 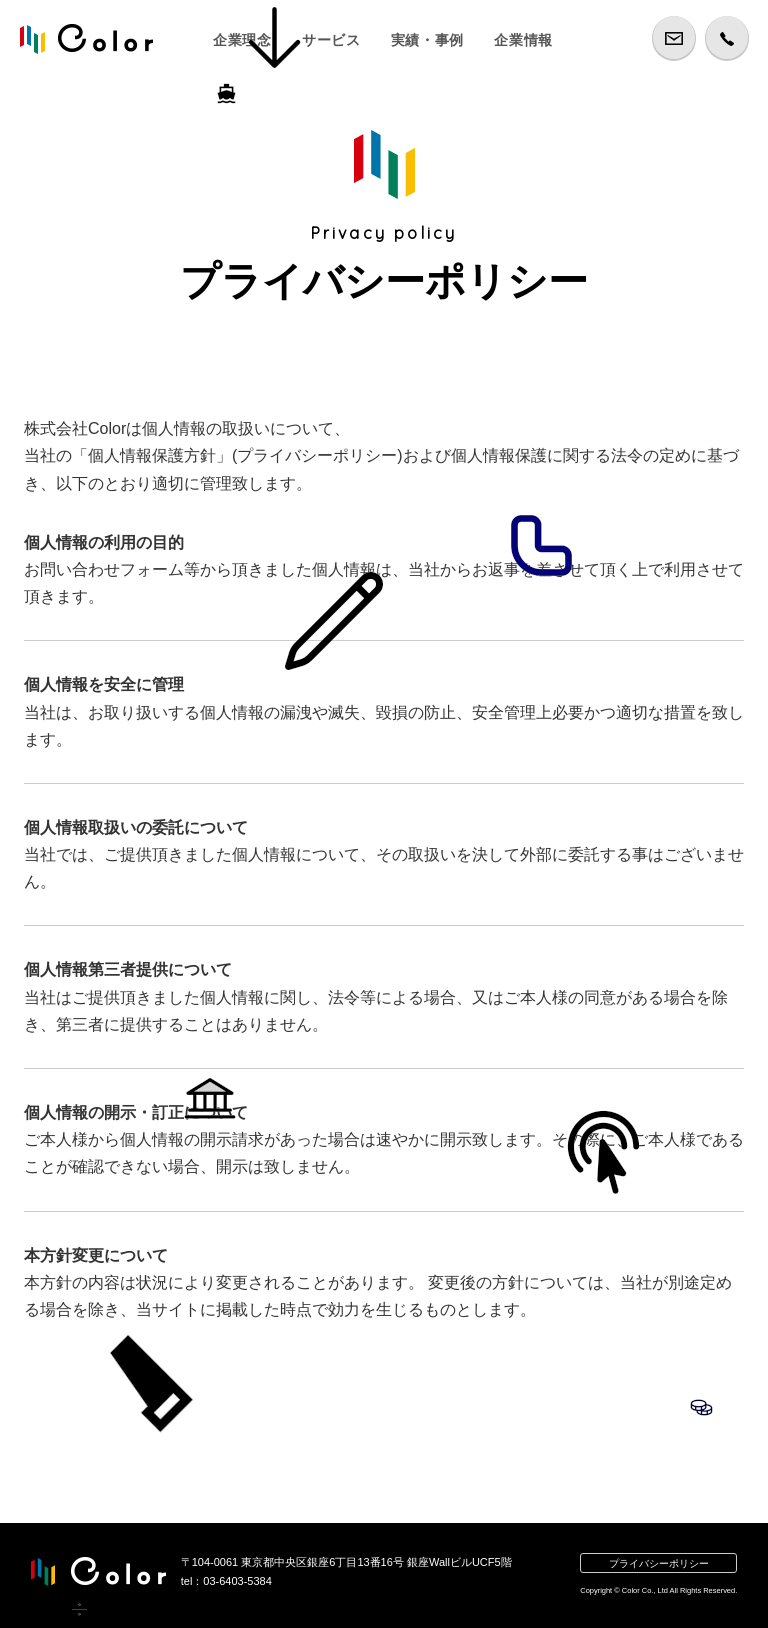 What do you see at coordinates (541, 545) in the screenshot?
I see `join or merge elements with rounded corners` at bounding box center [541, 545].